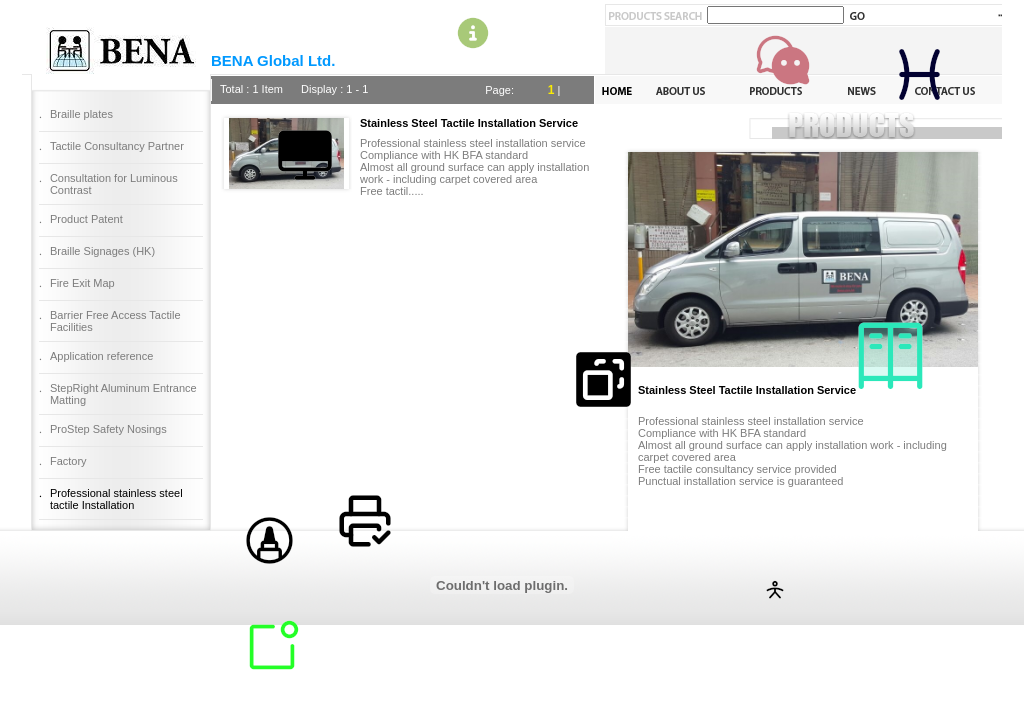 This screenshot has width=1024, height=720. What do you see at coordinates (775, 590) in the screenshot?
I see `view user profile` at bounding box center [775, 590].